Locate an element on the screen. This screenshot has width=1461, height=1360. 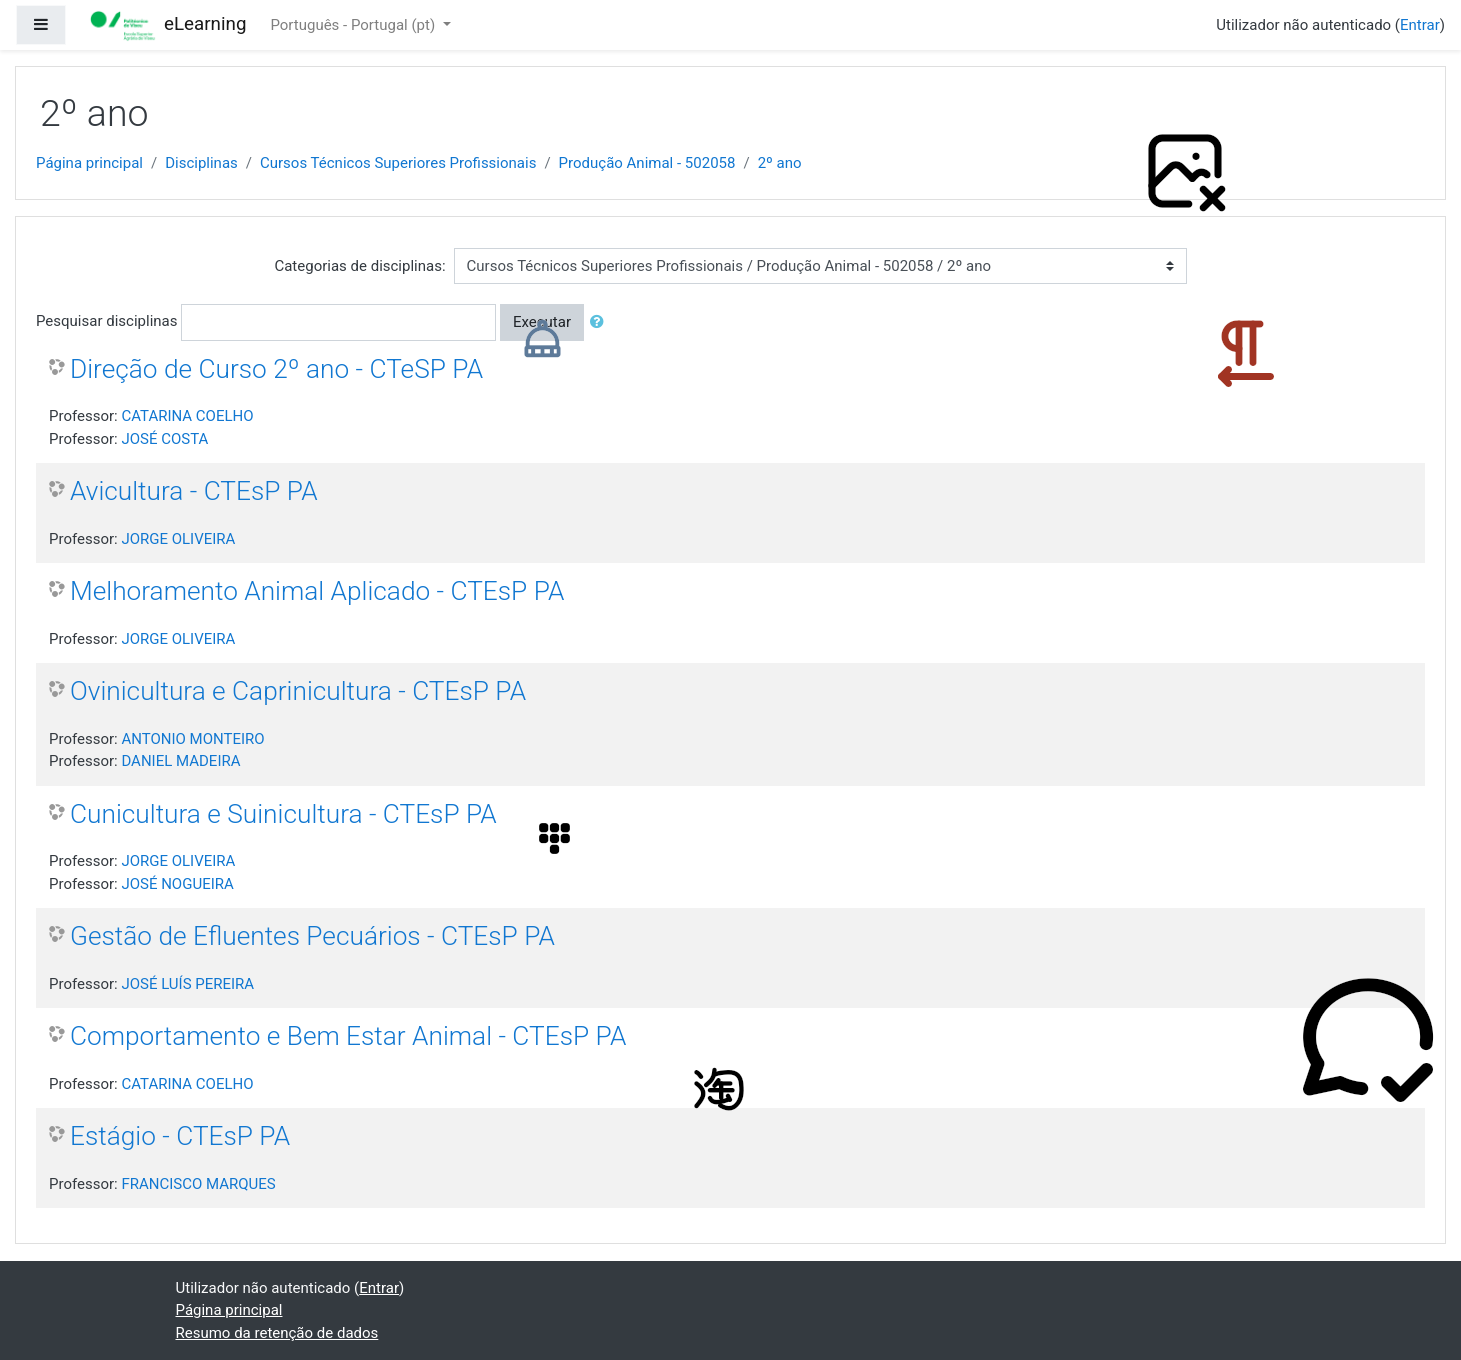
open the phone dialpad is located at coordinates (554, 838).